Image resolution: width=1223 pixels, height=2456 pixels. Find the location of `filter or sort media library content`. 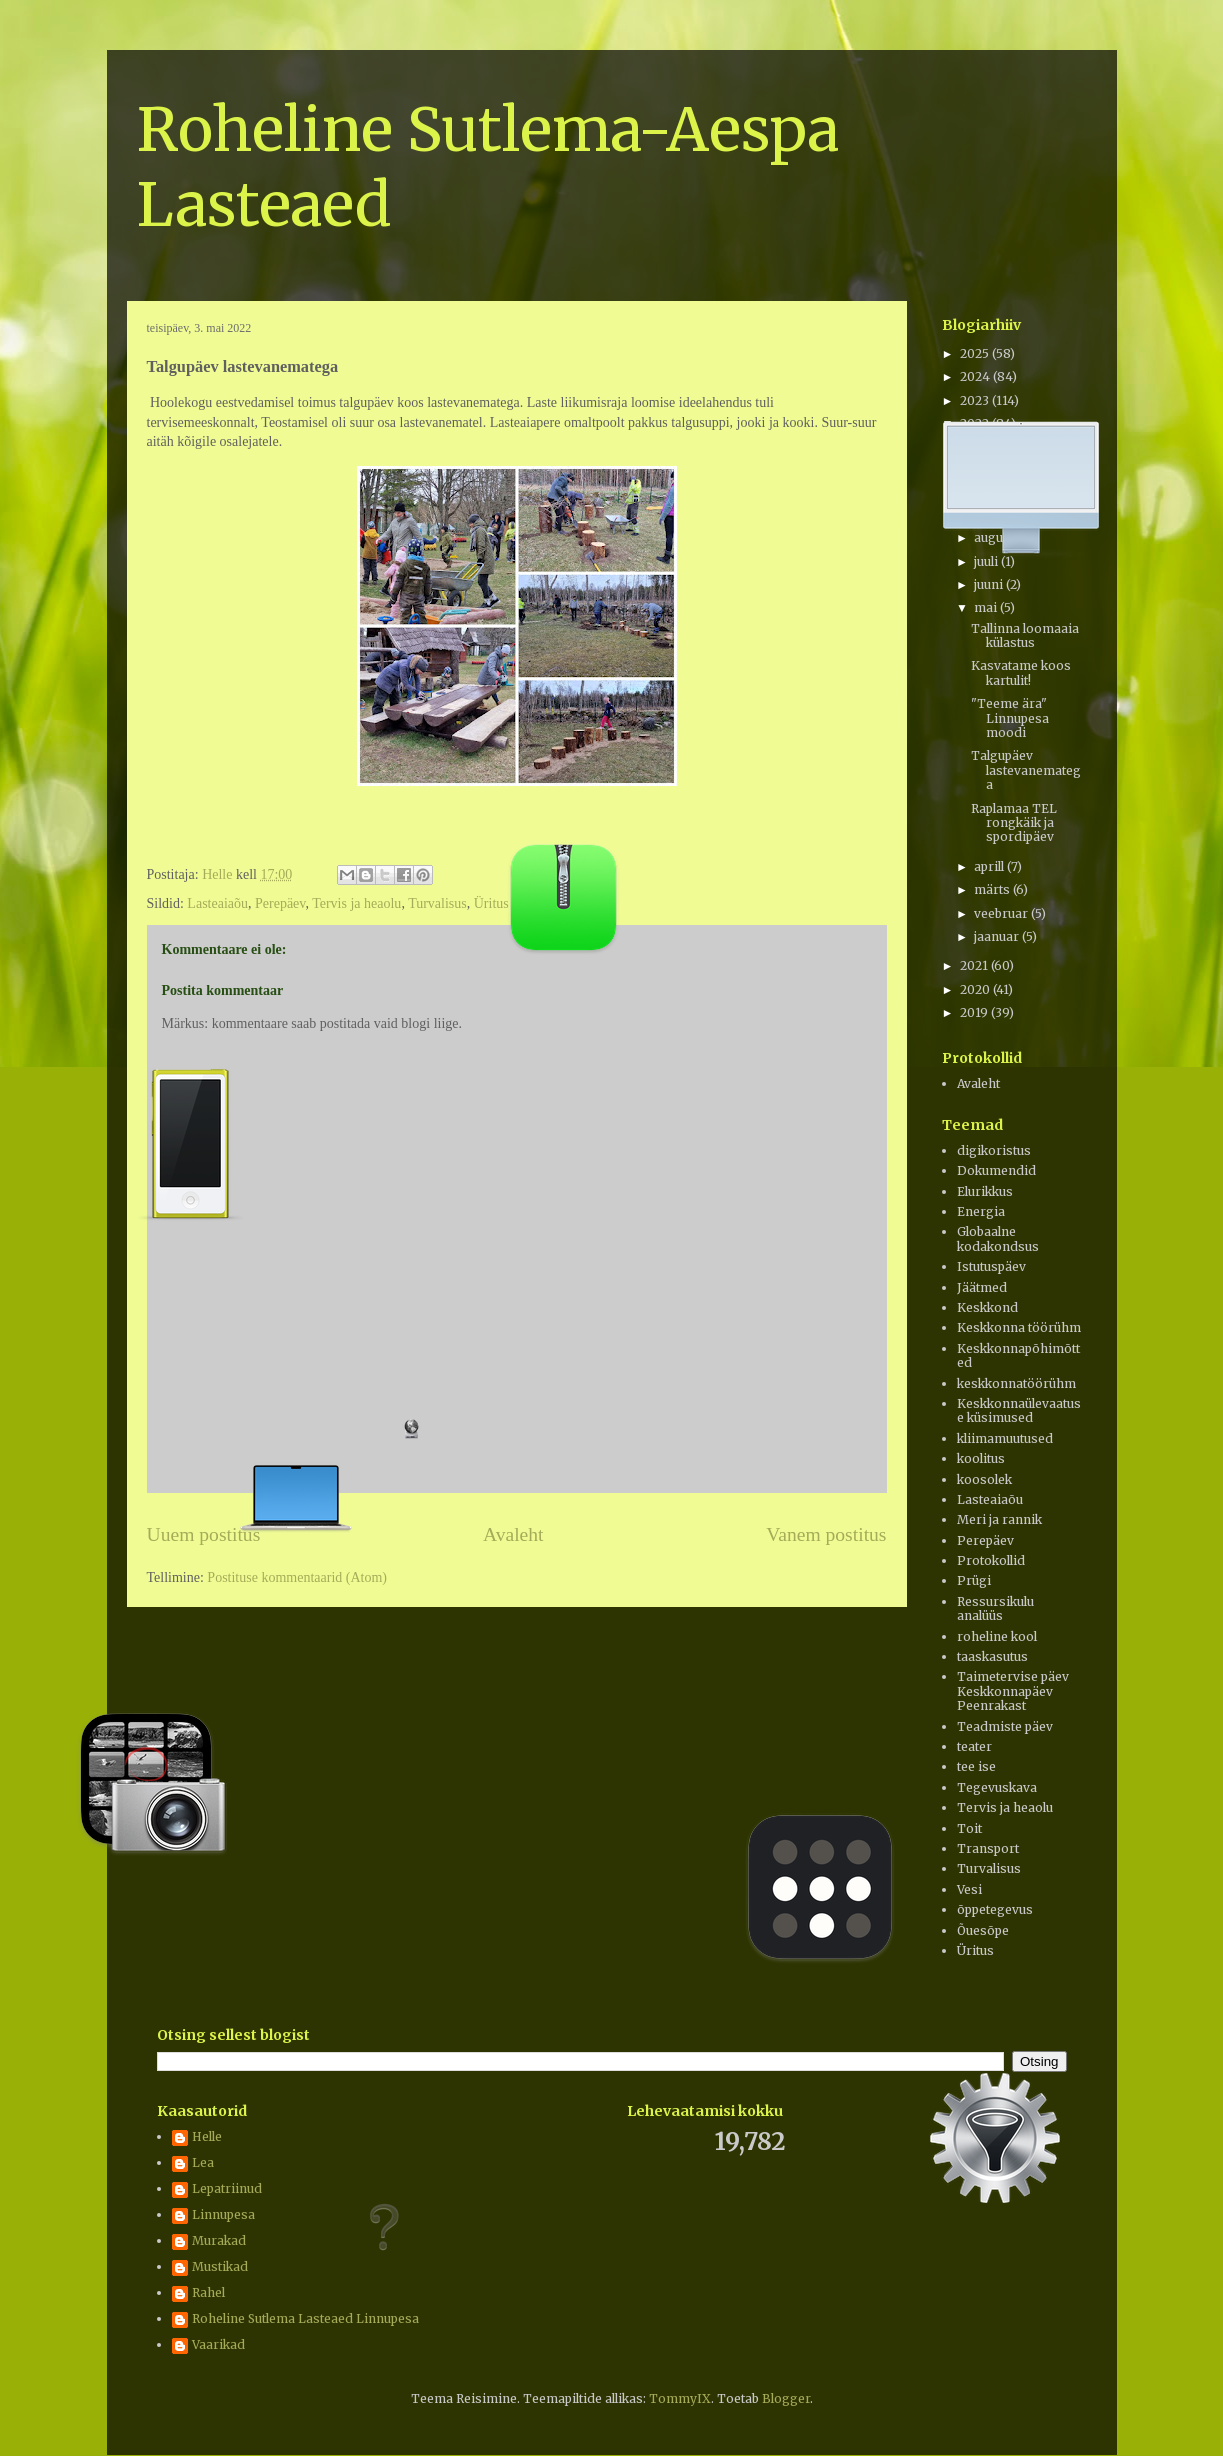

filter or sort media library content is located at coordinates (995, 2138).